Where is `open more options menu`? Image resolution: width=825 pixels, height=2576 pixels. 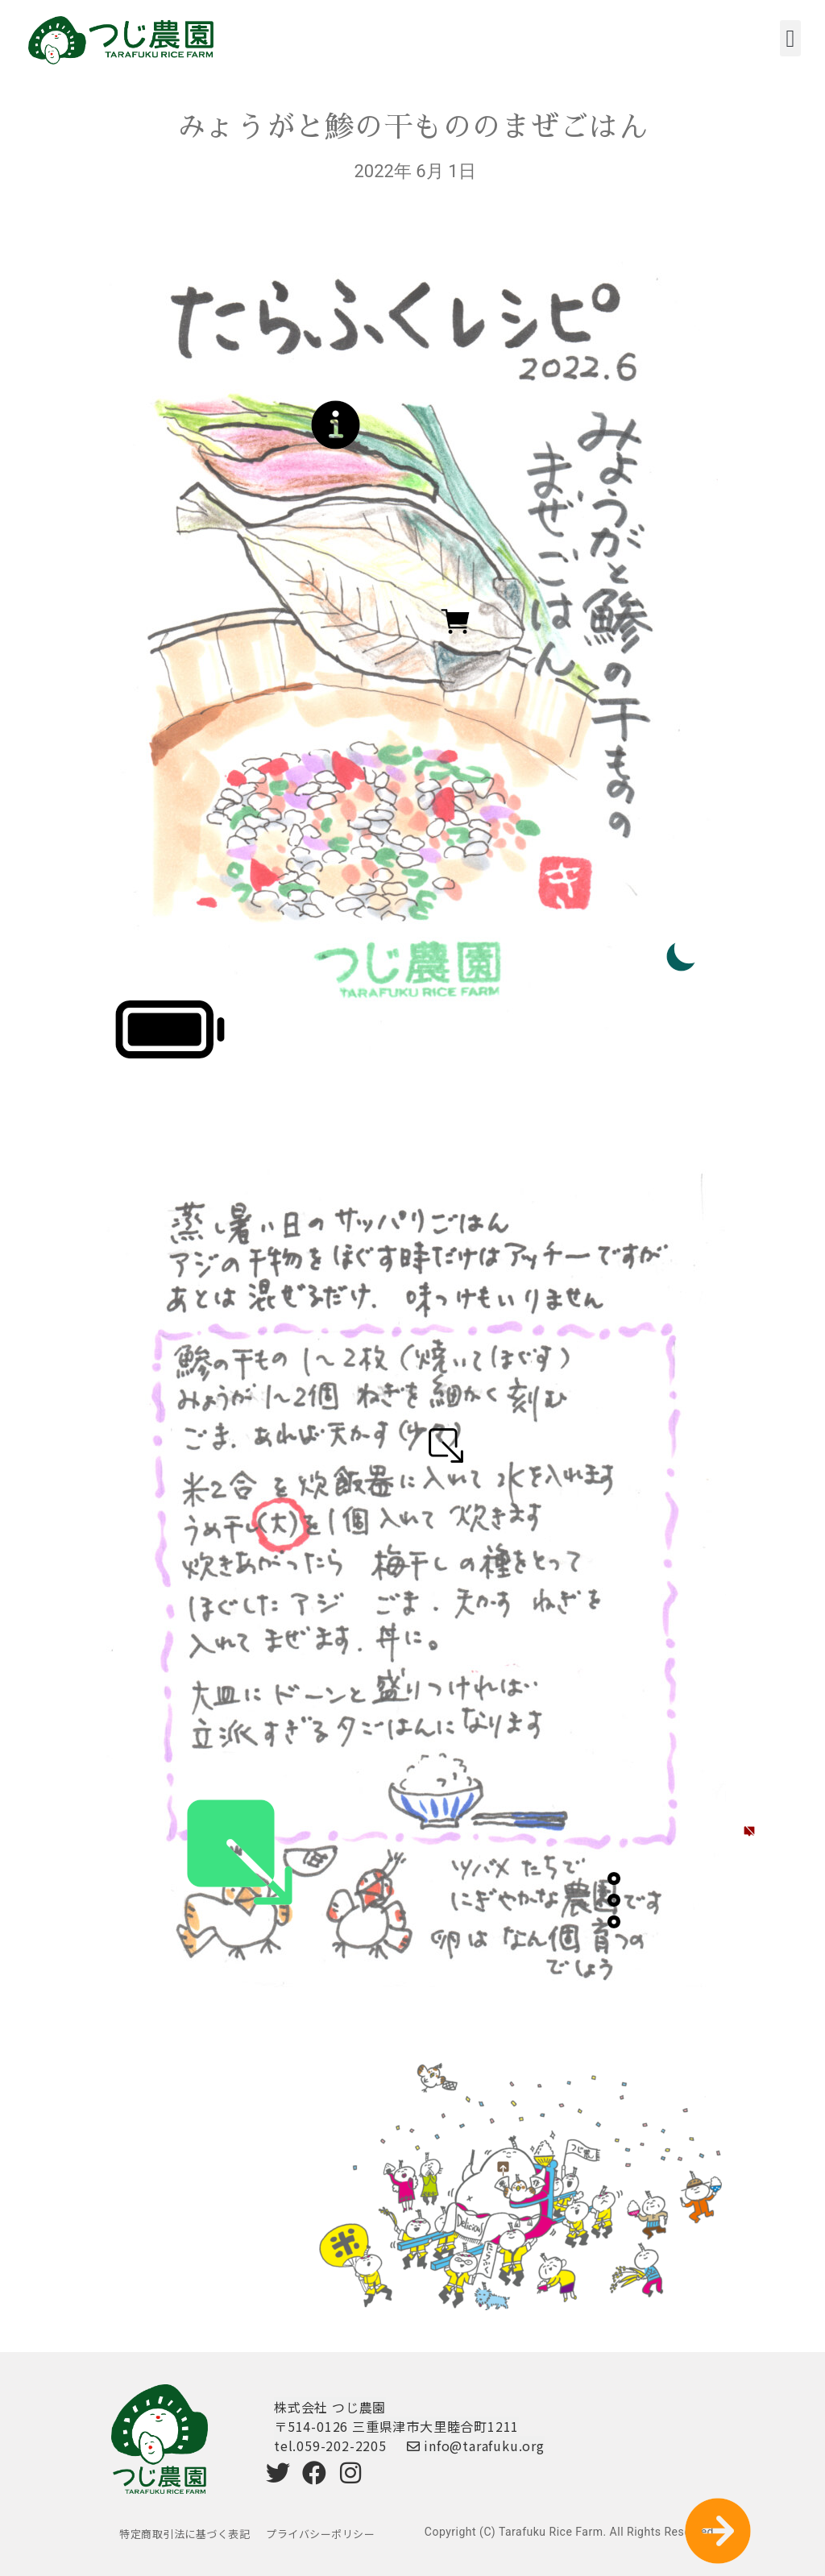
open more options menu is located at coordinates (614, 1900).